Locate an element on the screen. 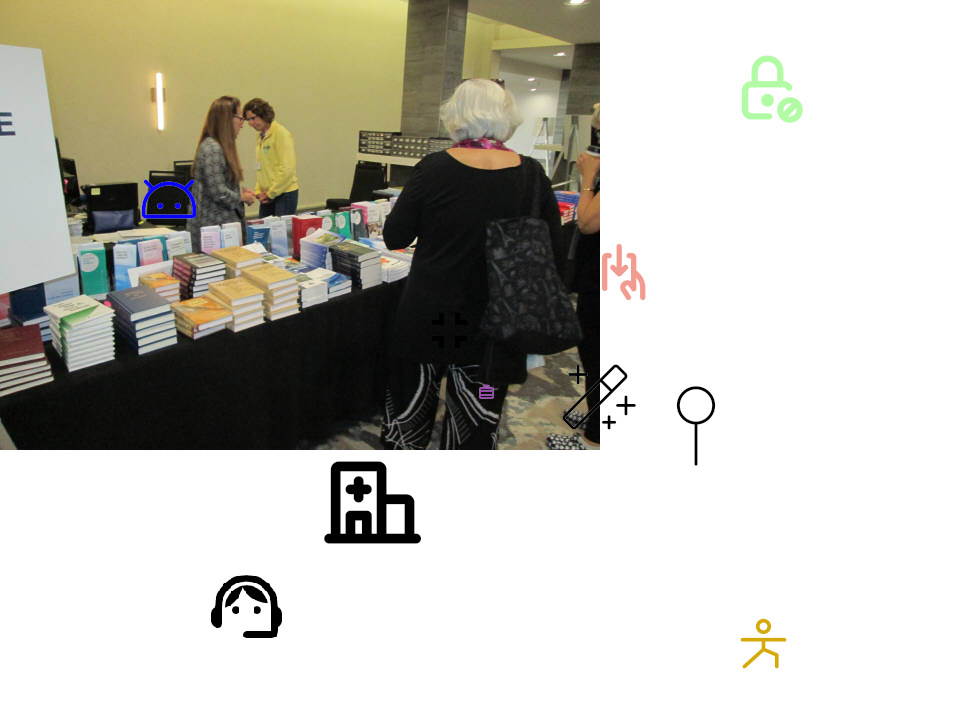 This screenshot has height=720, width=959. contact customer support is located at coordinates (246, 606).